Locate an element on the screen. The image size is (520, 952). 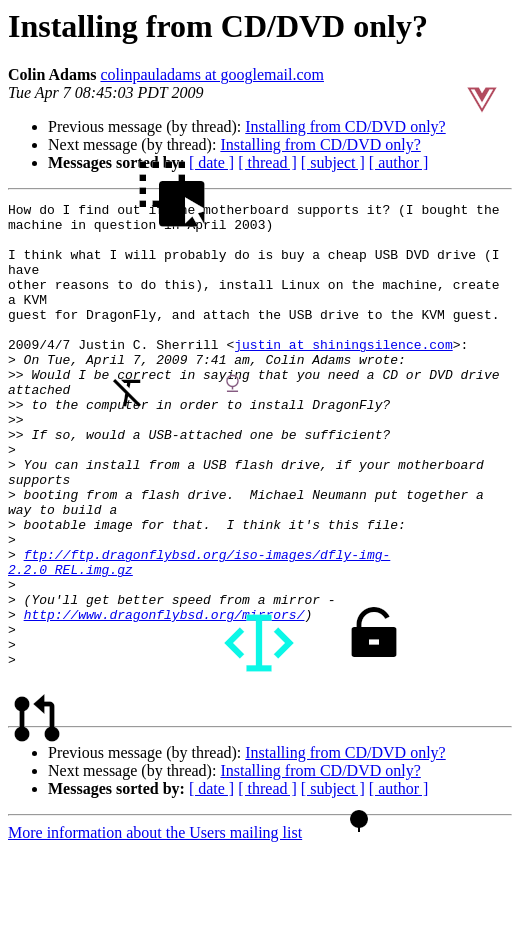
move or reposition the text cursor is located at coordinates (259, 643).